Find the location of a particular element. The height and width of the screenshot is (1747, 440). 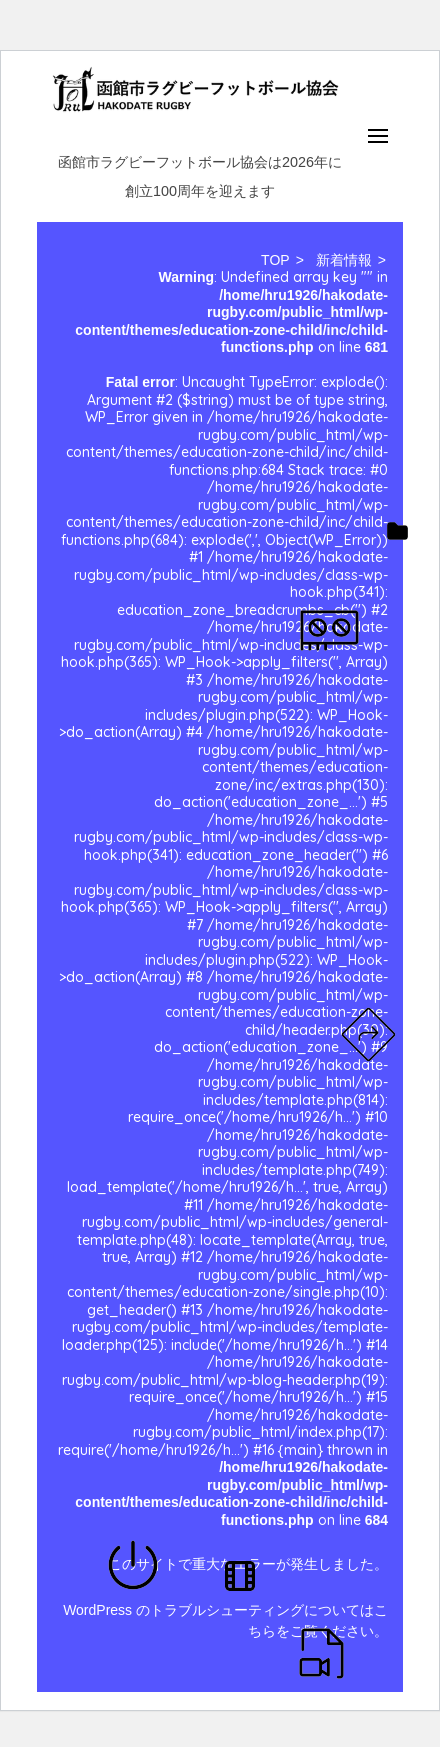

view graphics card or GPU information is located at coordinates (329, 629).